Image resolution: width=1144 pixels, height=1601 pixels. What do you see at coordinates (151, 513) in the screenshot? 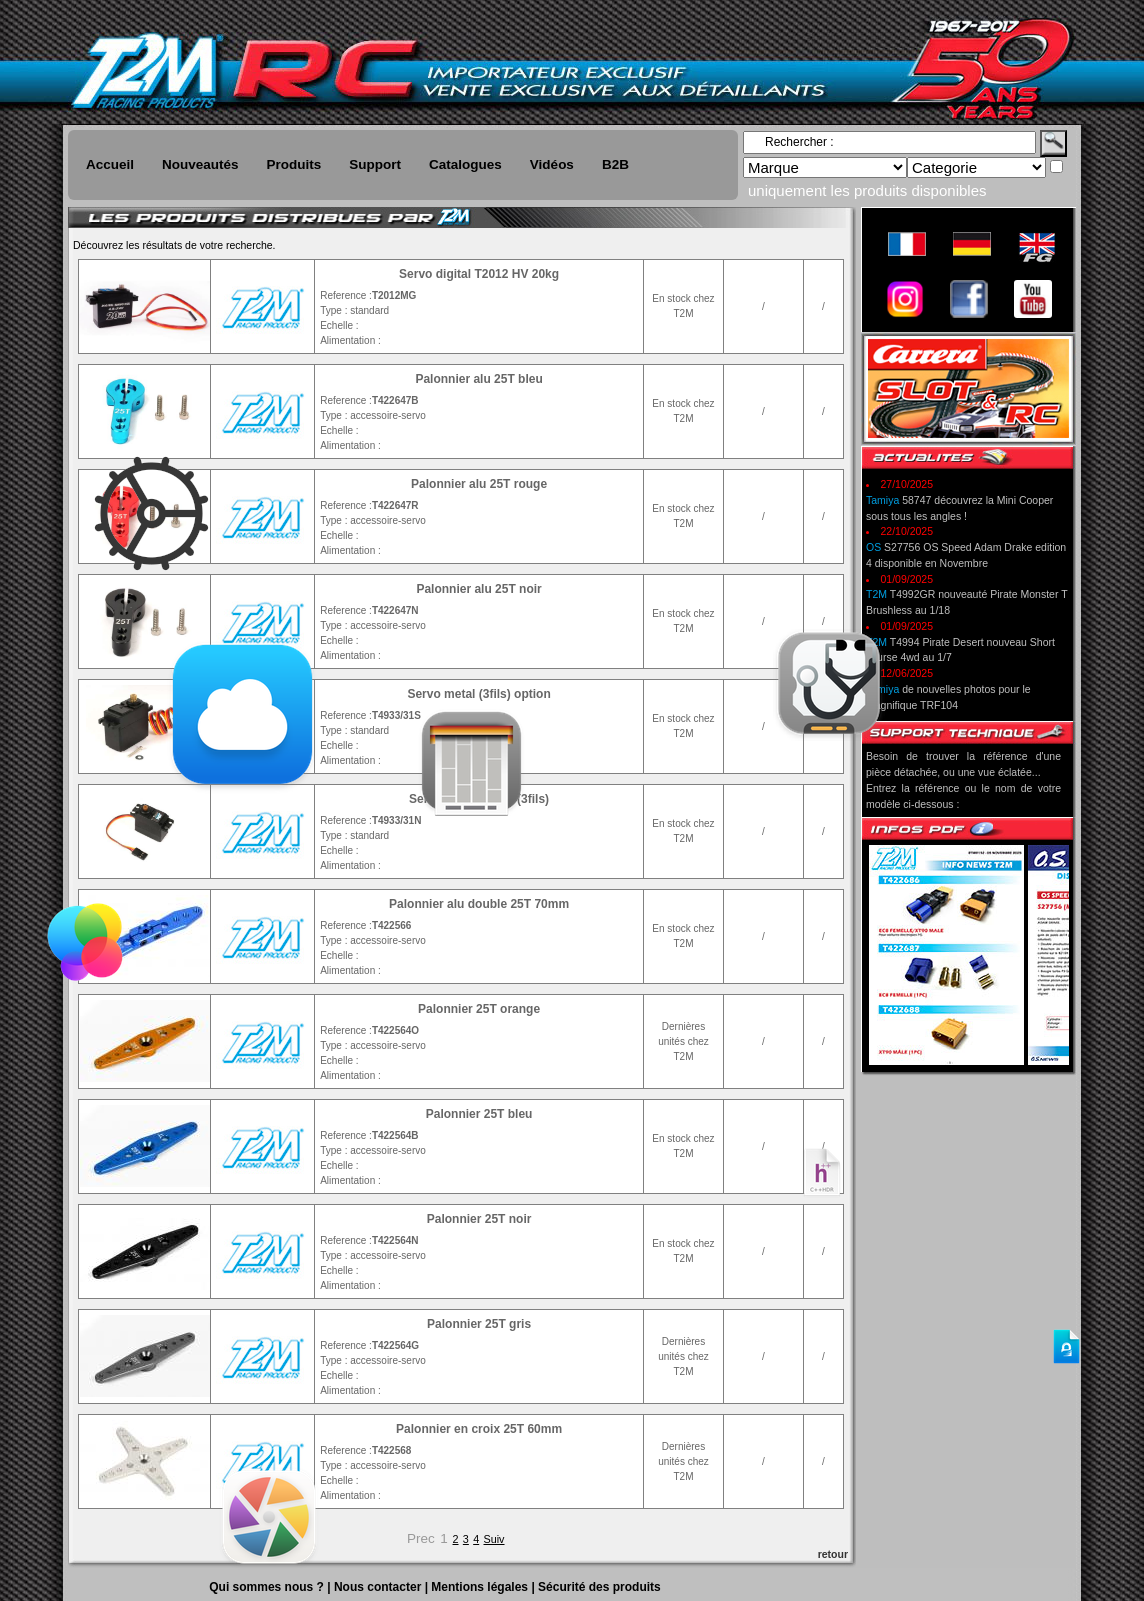
I see `access system settings and preferences` at bounding box center [151, 513].